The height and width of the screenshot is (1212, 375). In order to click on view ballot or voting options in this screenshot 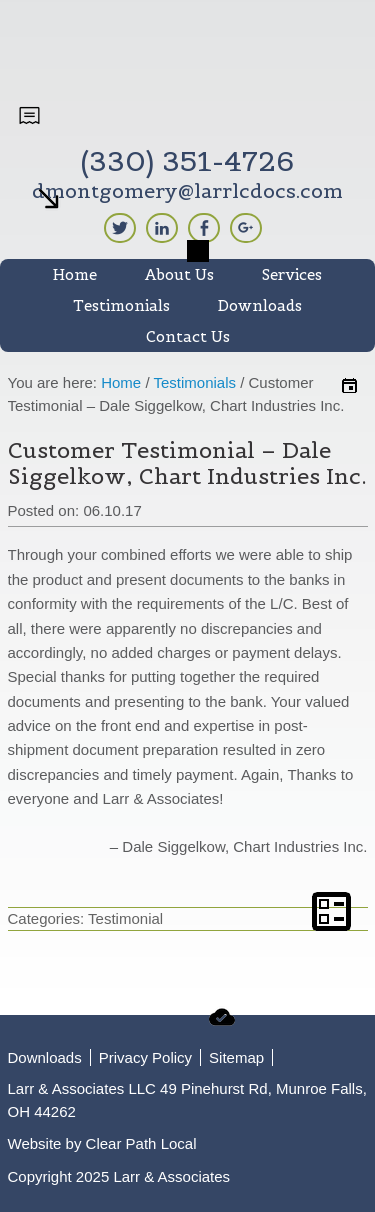, I will do `click(331, 911)`.